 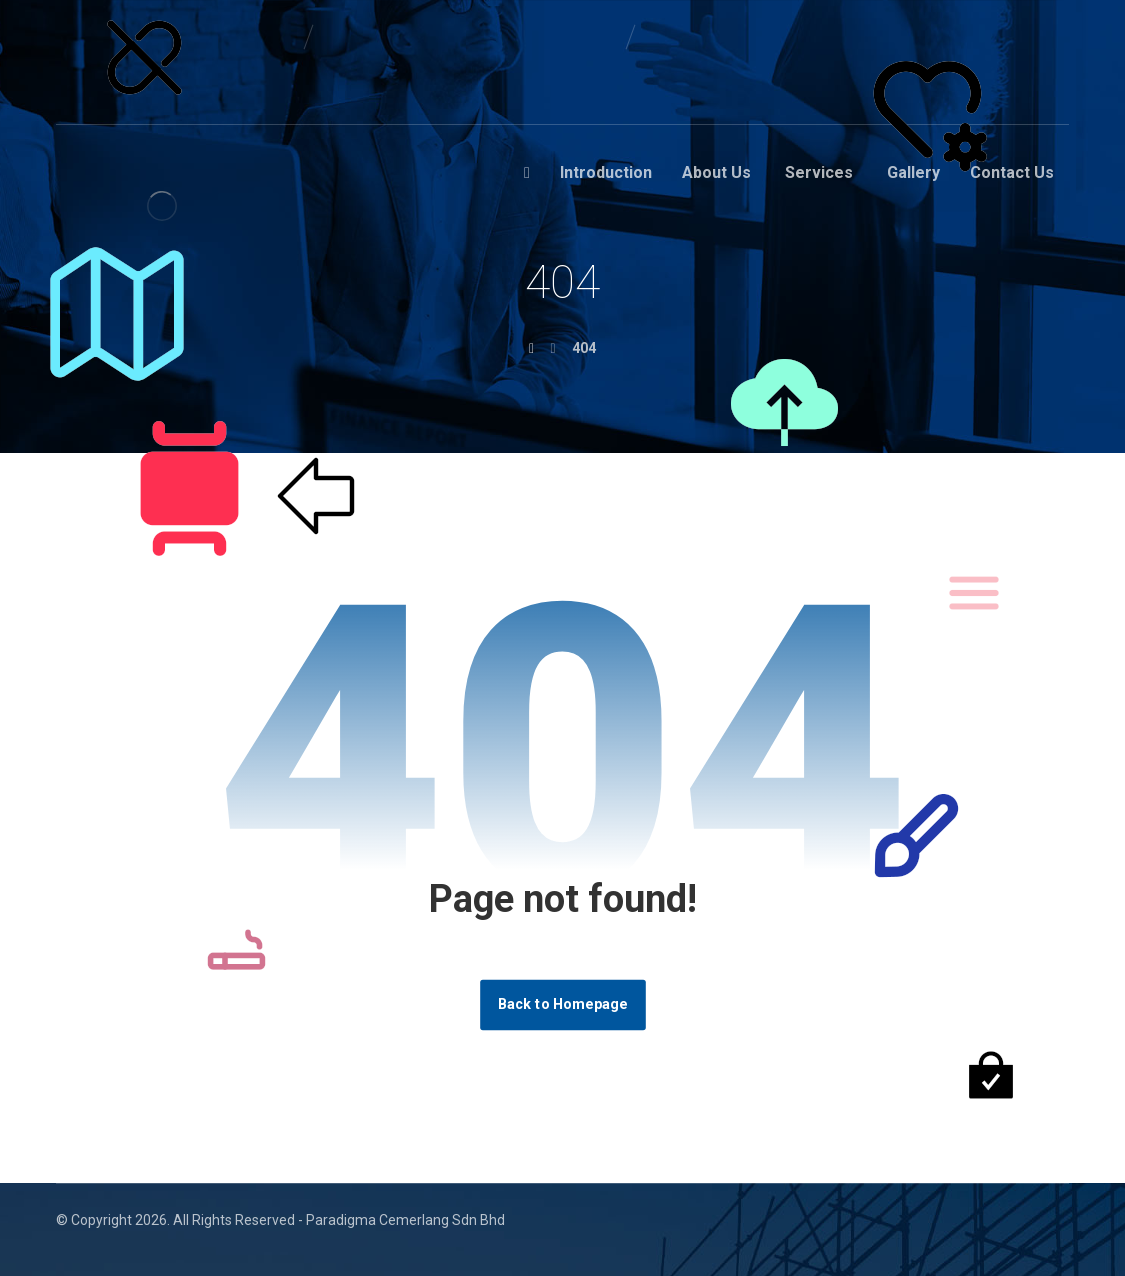 I want to click on scroll through vertical carousel content, so click(x=189, y=488).